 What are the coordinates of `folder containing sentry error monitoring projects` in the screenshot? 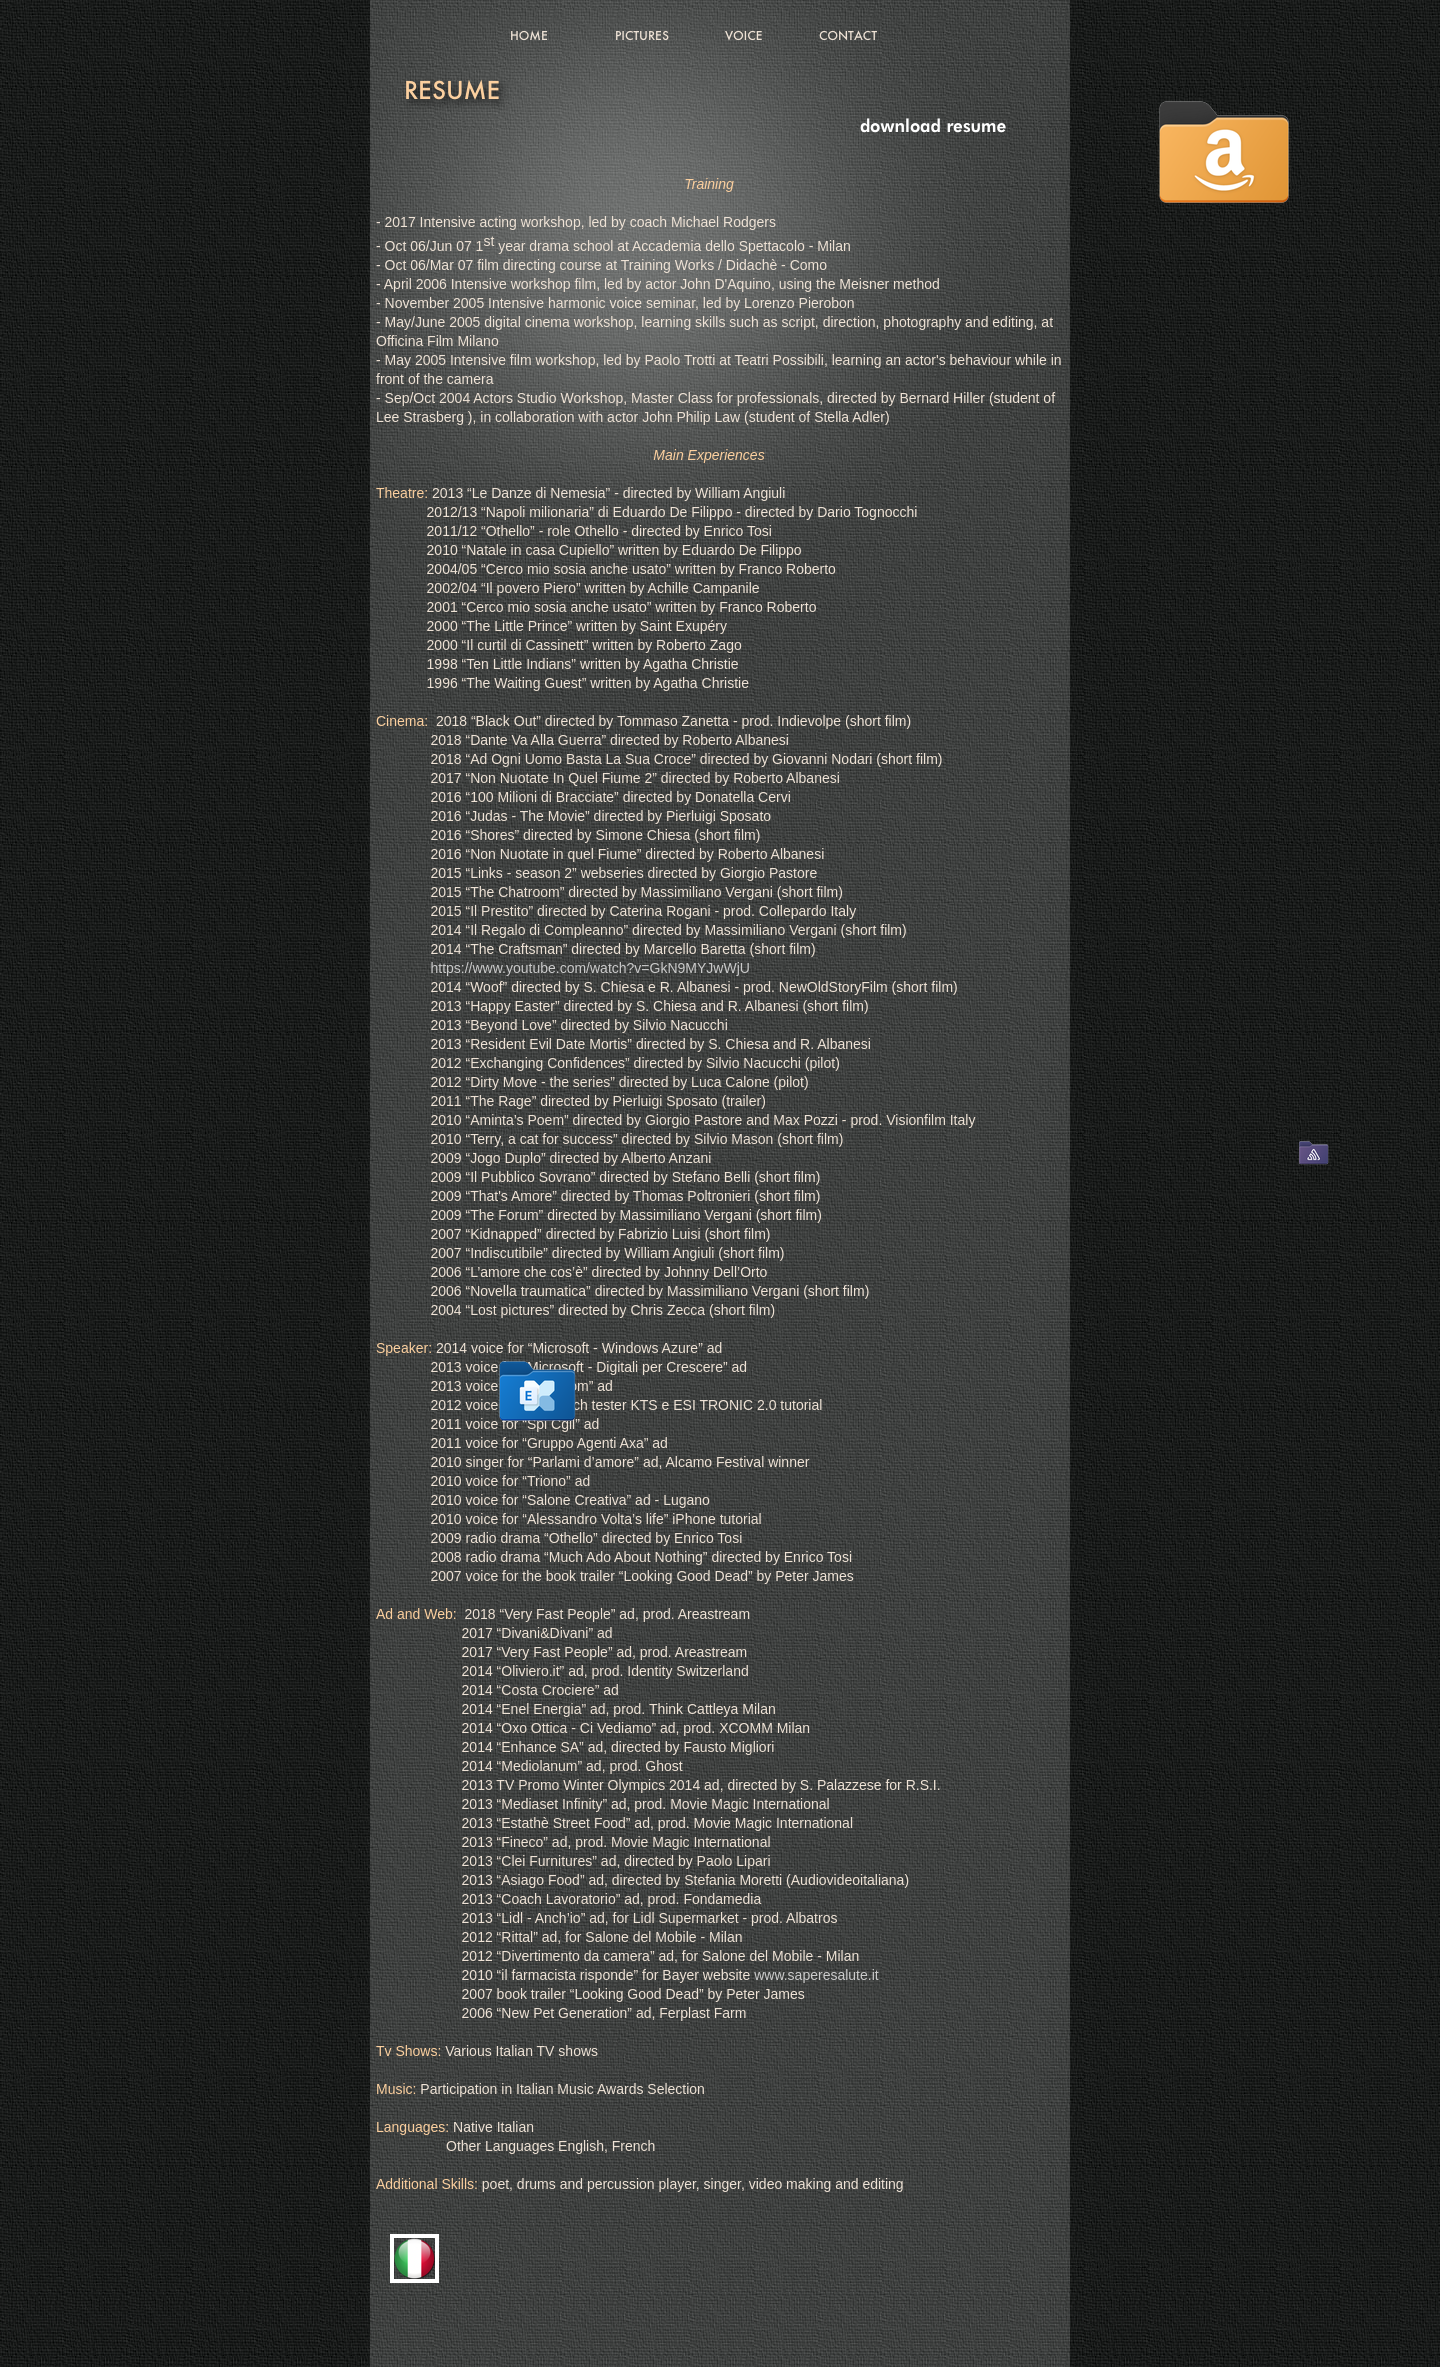 It's located at (1313, 1153).